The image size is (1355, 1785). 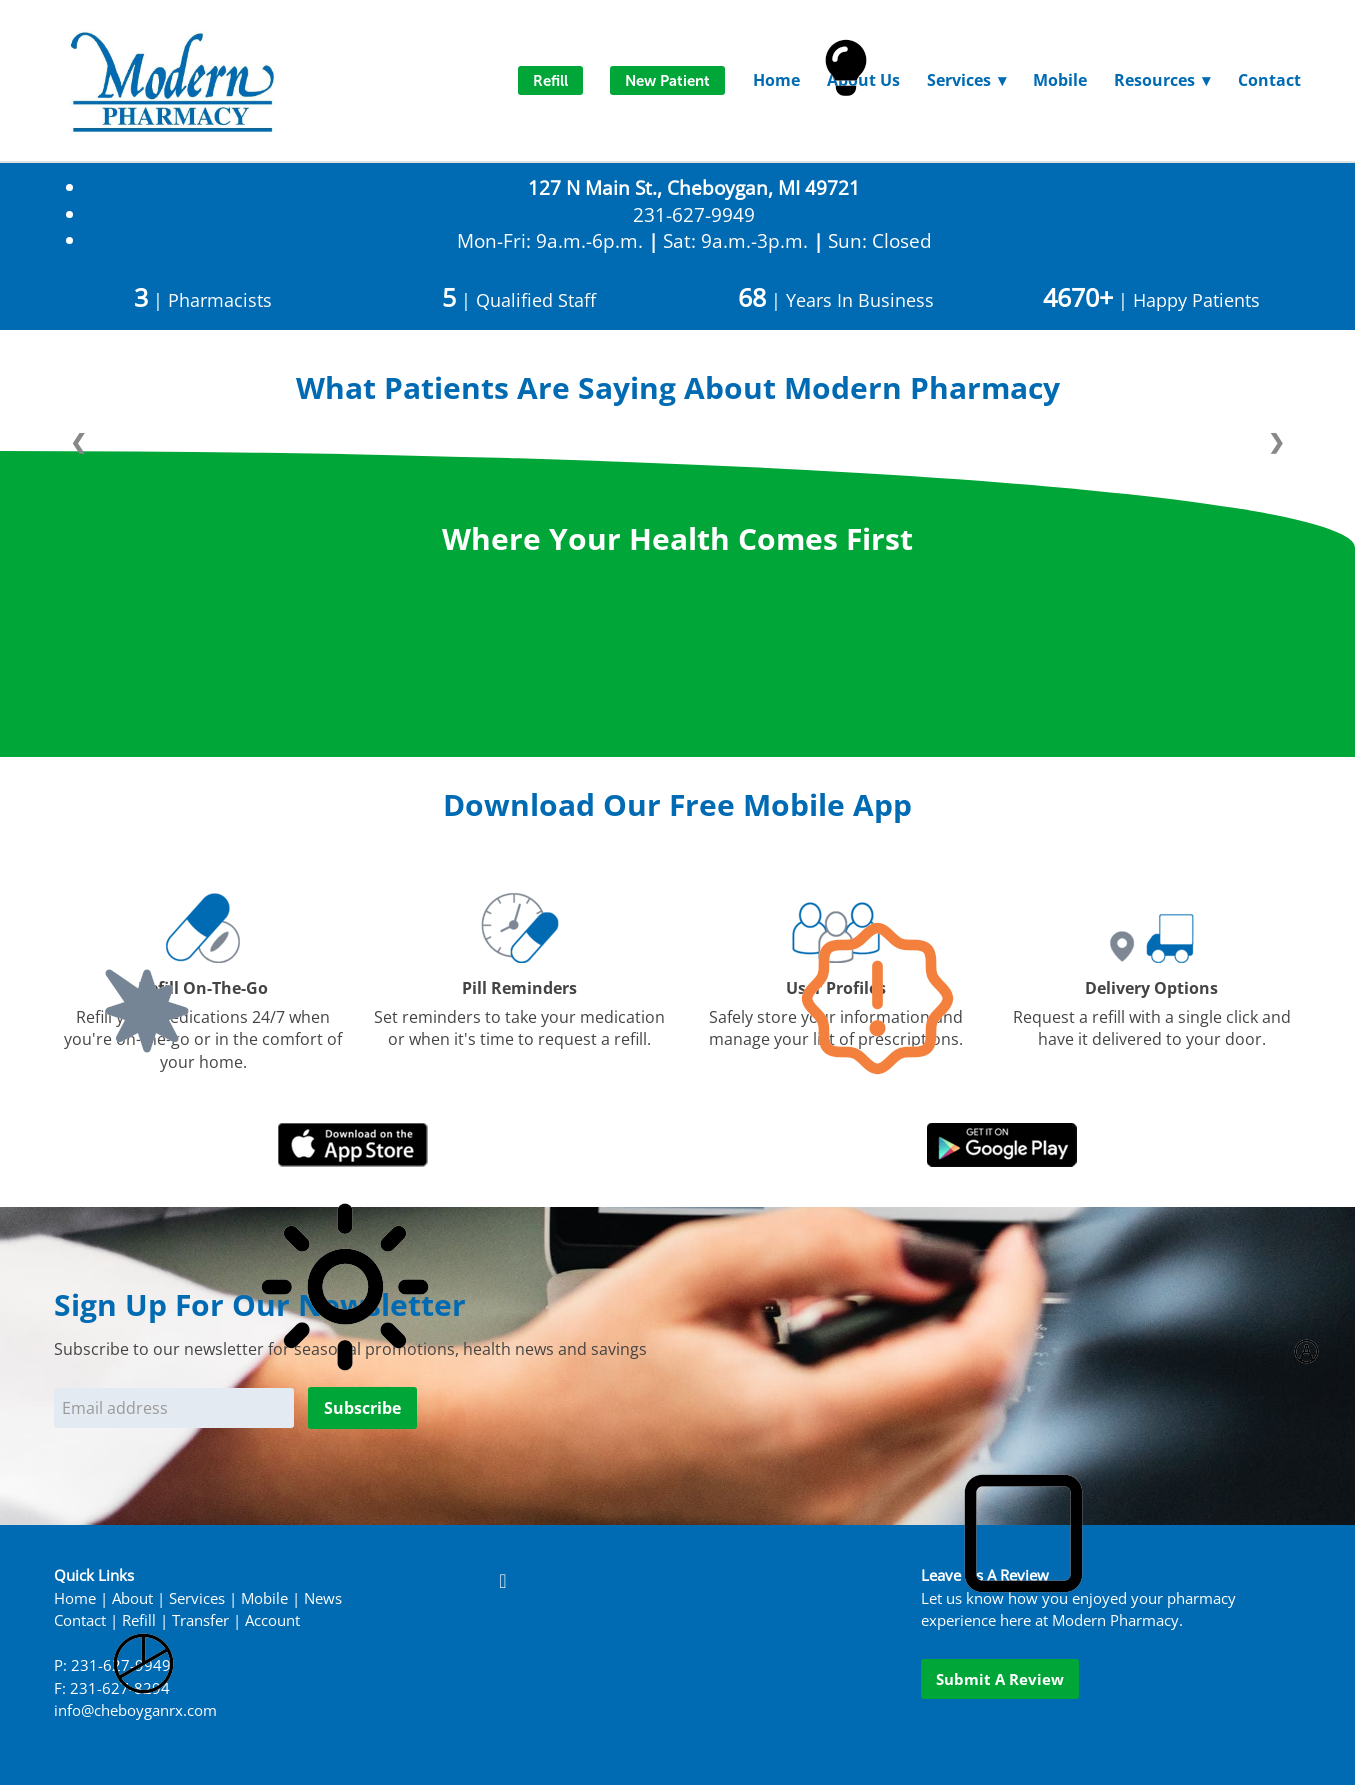 What do you see at coordinates (143, 1663) in the screenshot?
I see `view analytics or statistics breakdown` at bounding box center [143, 1663].